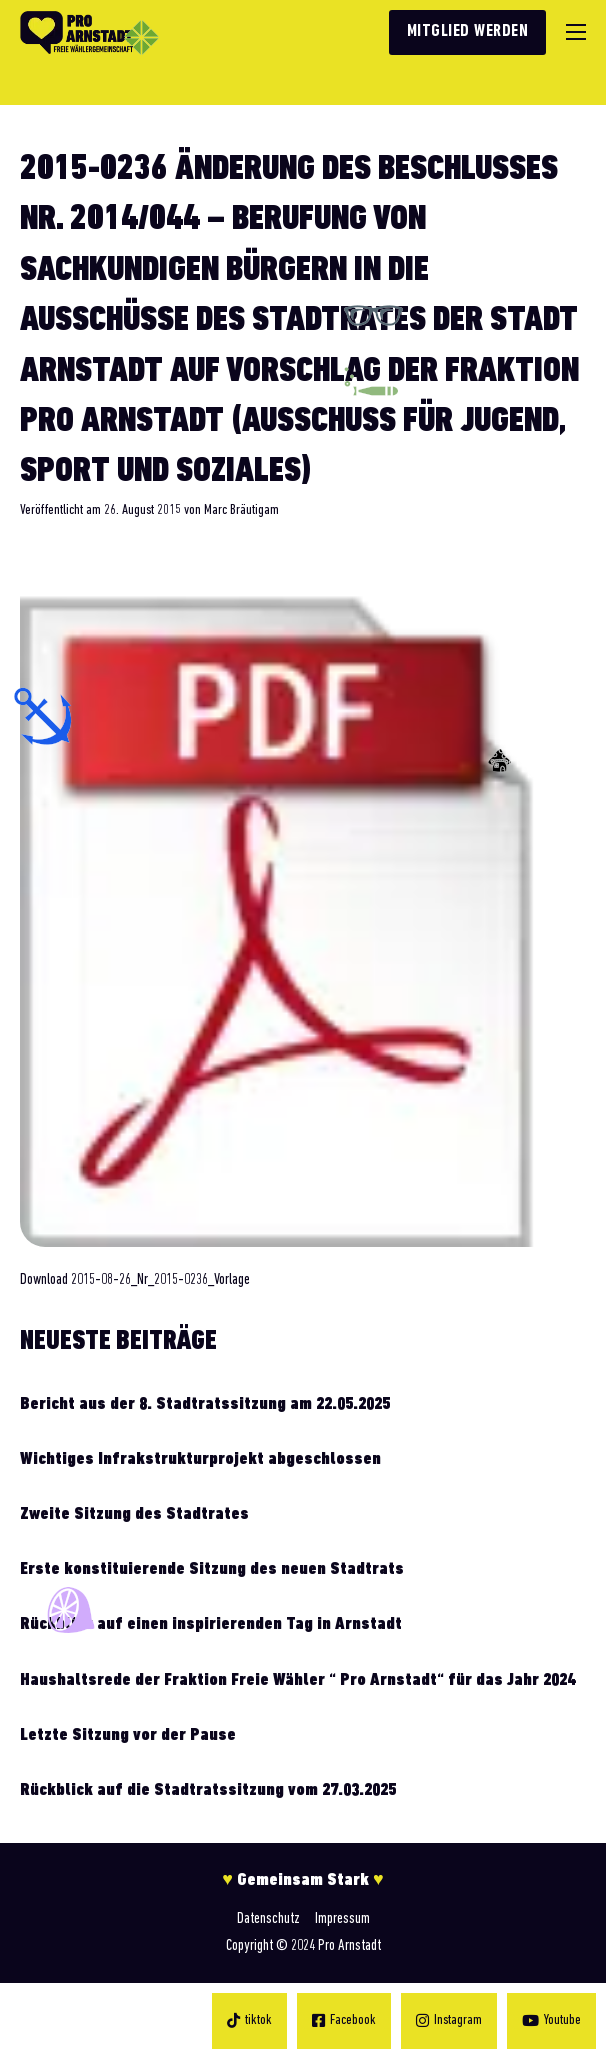 The width and height of the screenshot is (606, 2059). What do you see at coordinates (371, 391) in the screenshot?
I see `launch torpedo attack in naval combat game` at bounding box center [371, 391].